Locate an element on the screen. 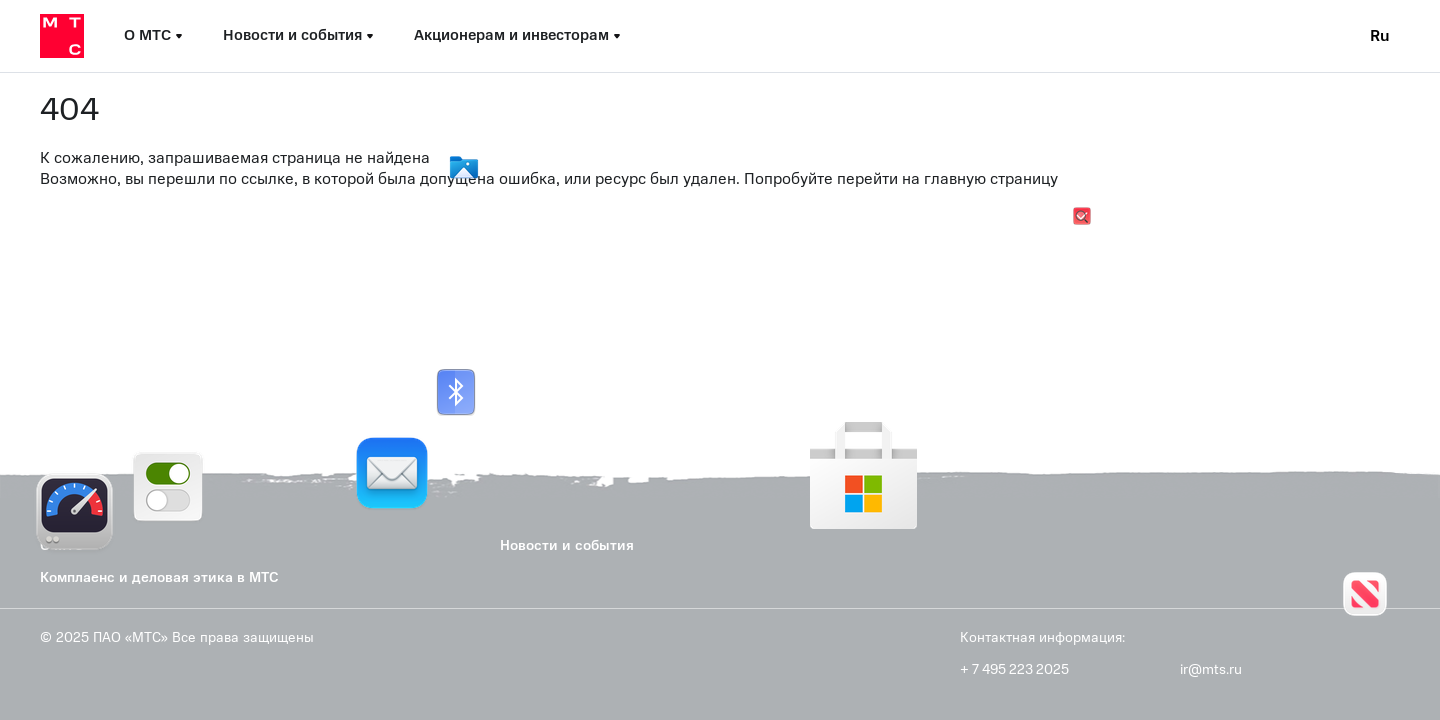  open bluetooth settings app is located at coordinates (456, 392).